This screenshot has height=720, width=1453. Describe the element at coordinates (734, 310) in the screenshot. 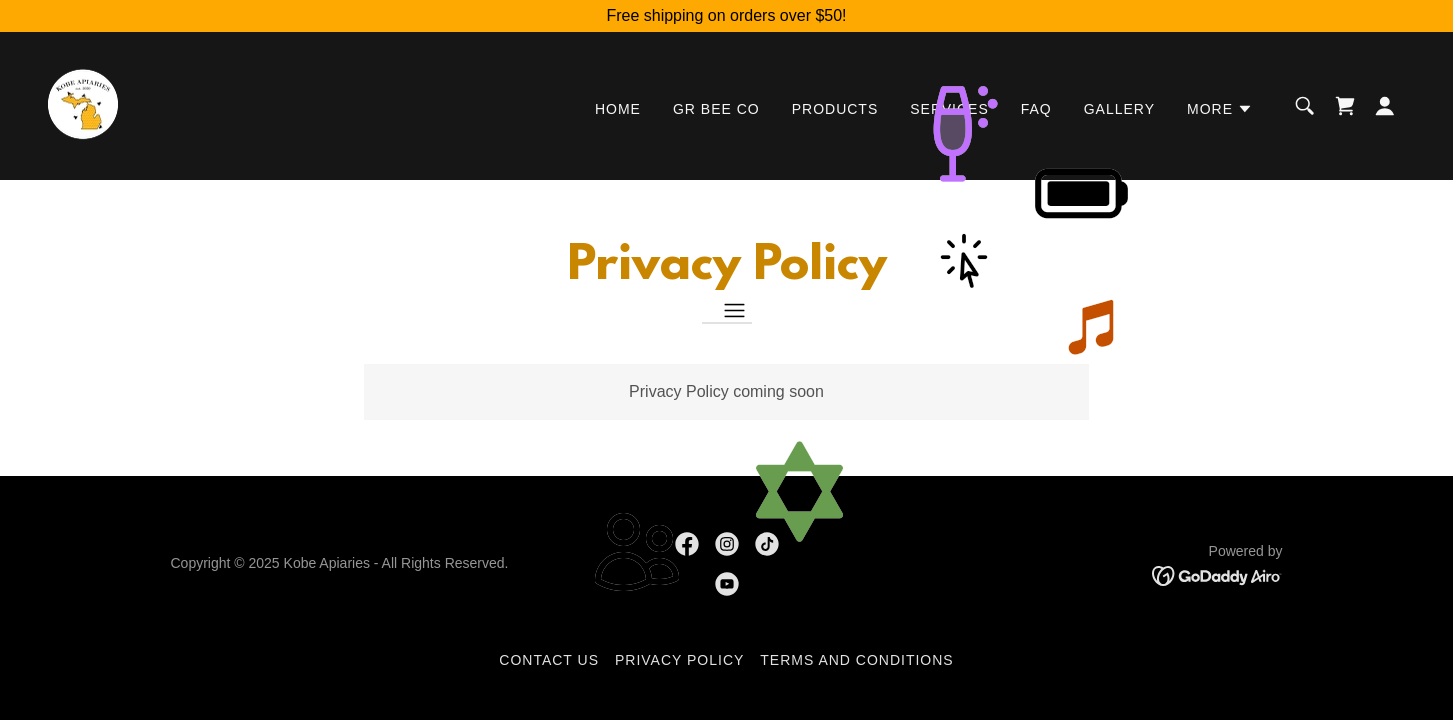

I see `open navigation menu` at that location.